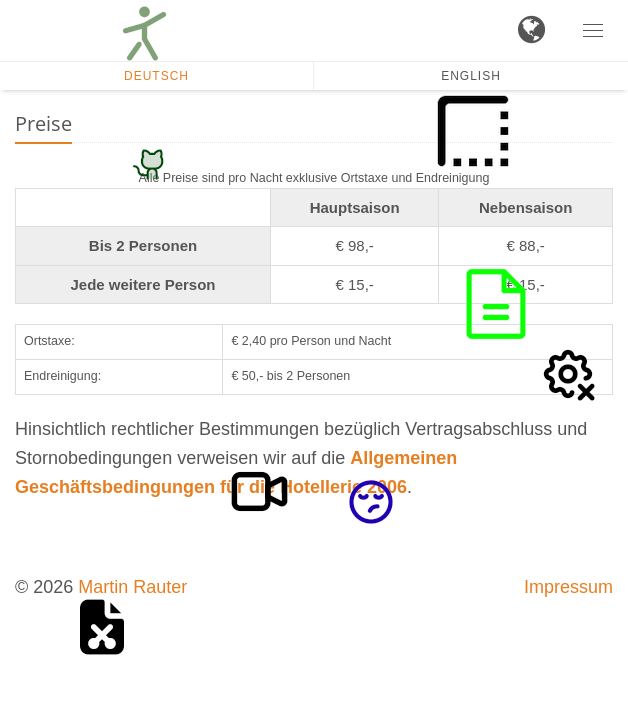 The image size is (628, 720). What do you see at coordinates (496, 304) in the screenshot?
I see `view document or text file` at bounding box center [496, 304].